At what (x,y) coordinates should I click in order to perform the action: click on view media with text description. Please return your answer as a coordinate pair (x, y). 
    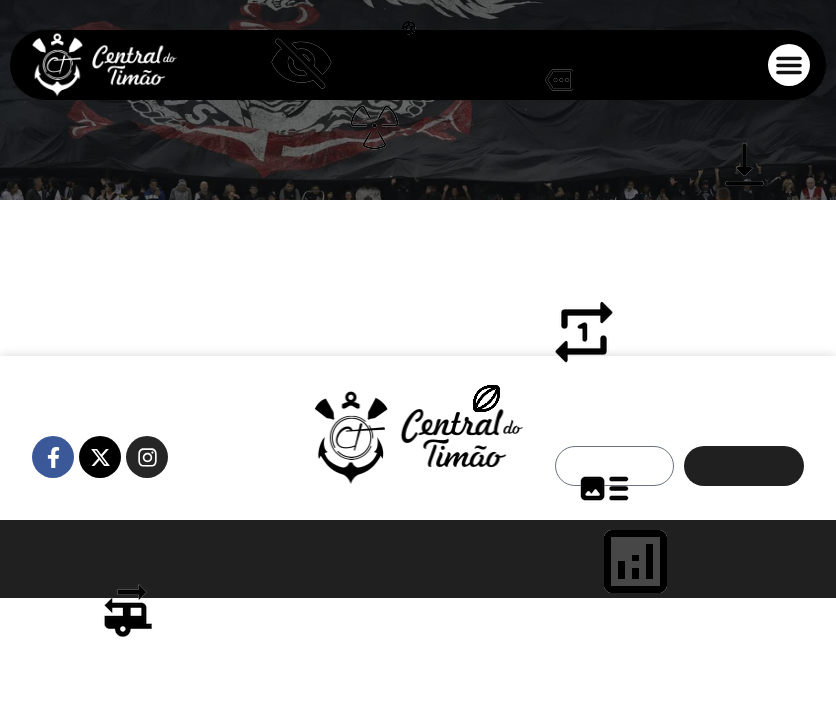
    Looking at the image, I should click on (604, 488).